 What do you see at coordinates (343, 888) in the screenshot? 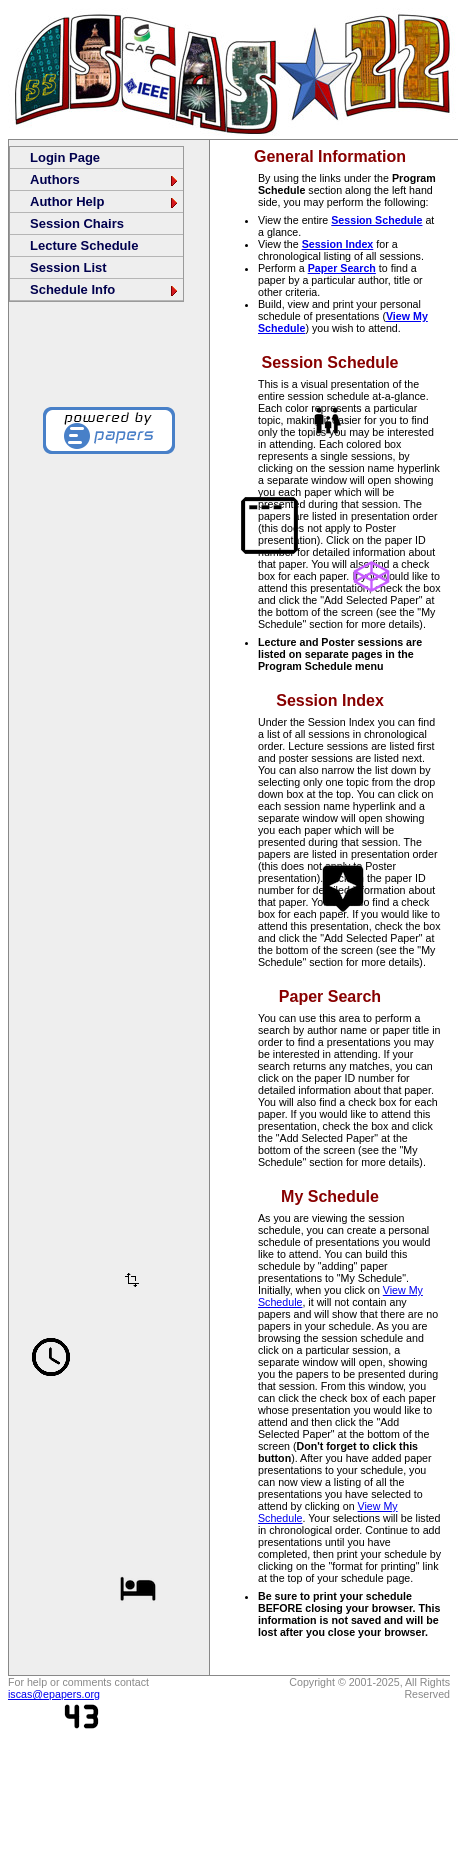
I see `access AI assistant or smart suggestions` at bounding box center [343, 888].